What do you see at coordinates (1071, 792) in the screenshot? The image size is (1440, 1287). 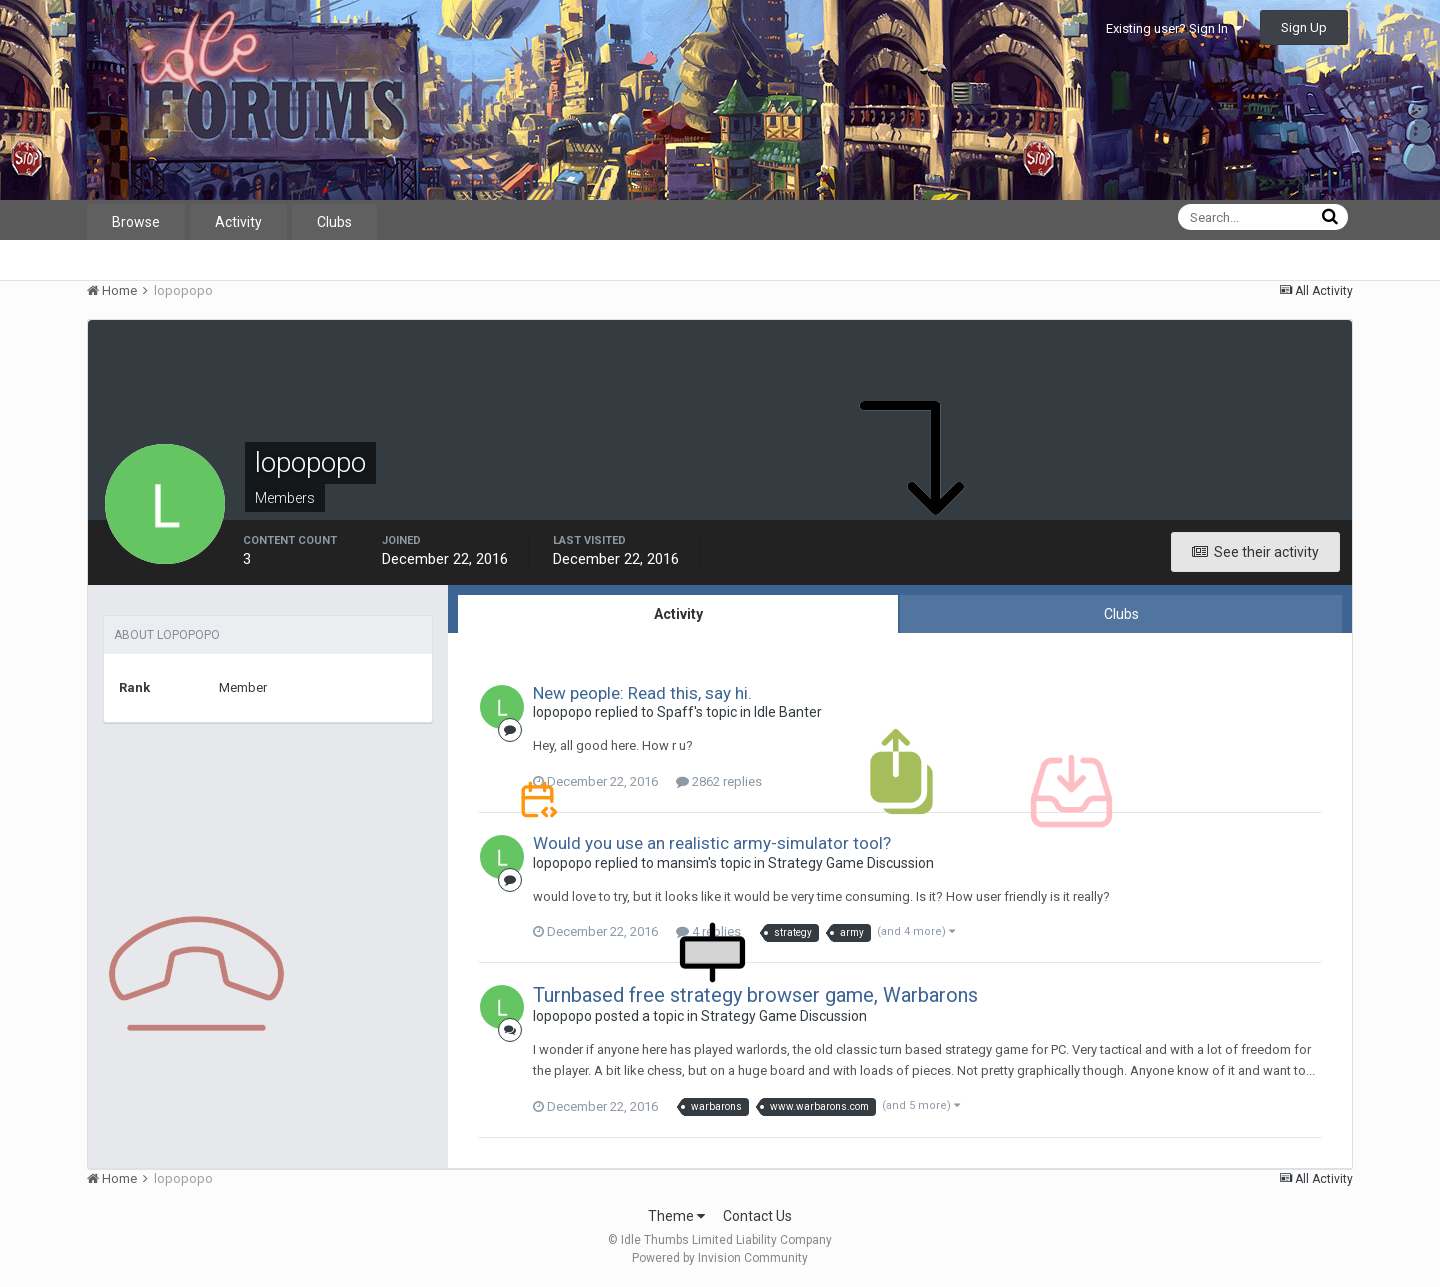 I see `download message to inbox` at bounding box center [1071, 792].